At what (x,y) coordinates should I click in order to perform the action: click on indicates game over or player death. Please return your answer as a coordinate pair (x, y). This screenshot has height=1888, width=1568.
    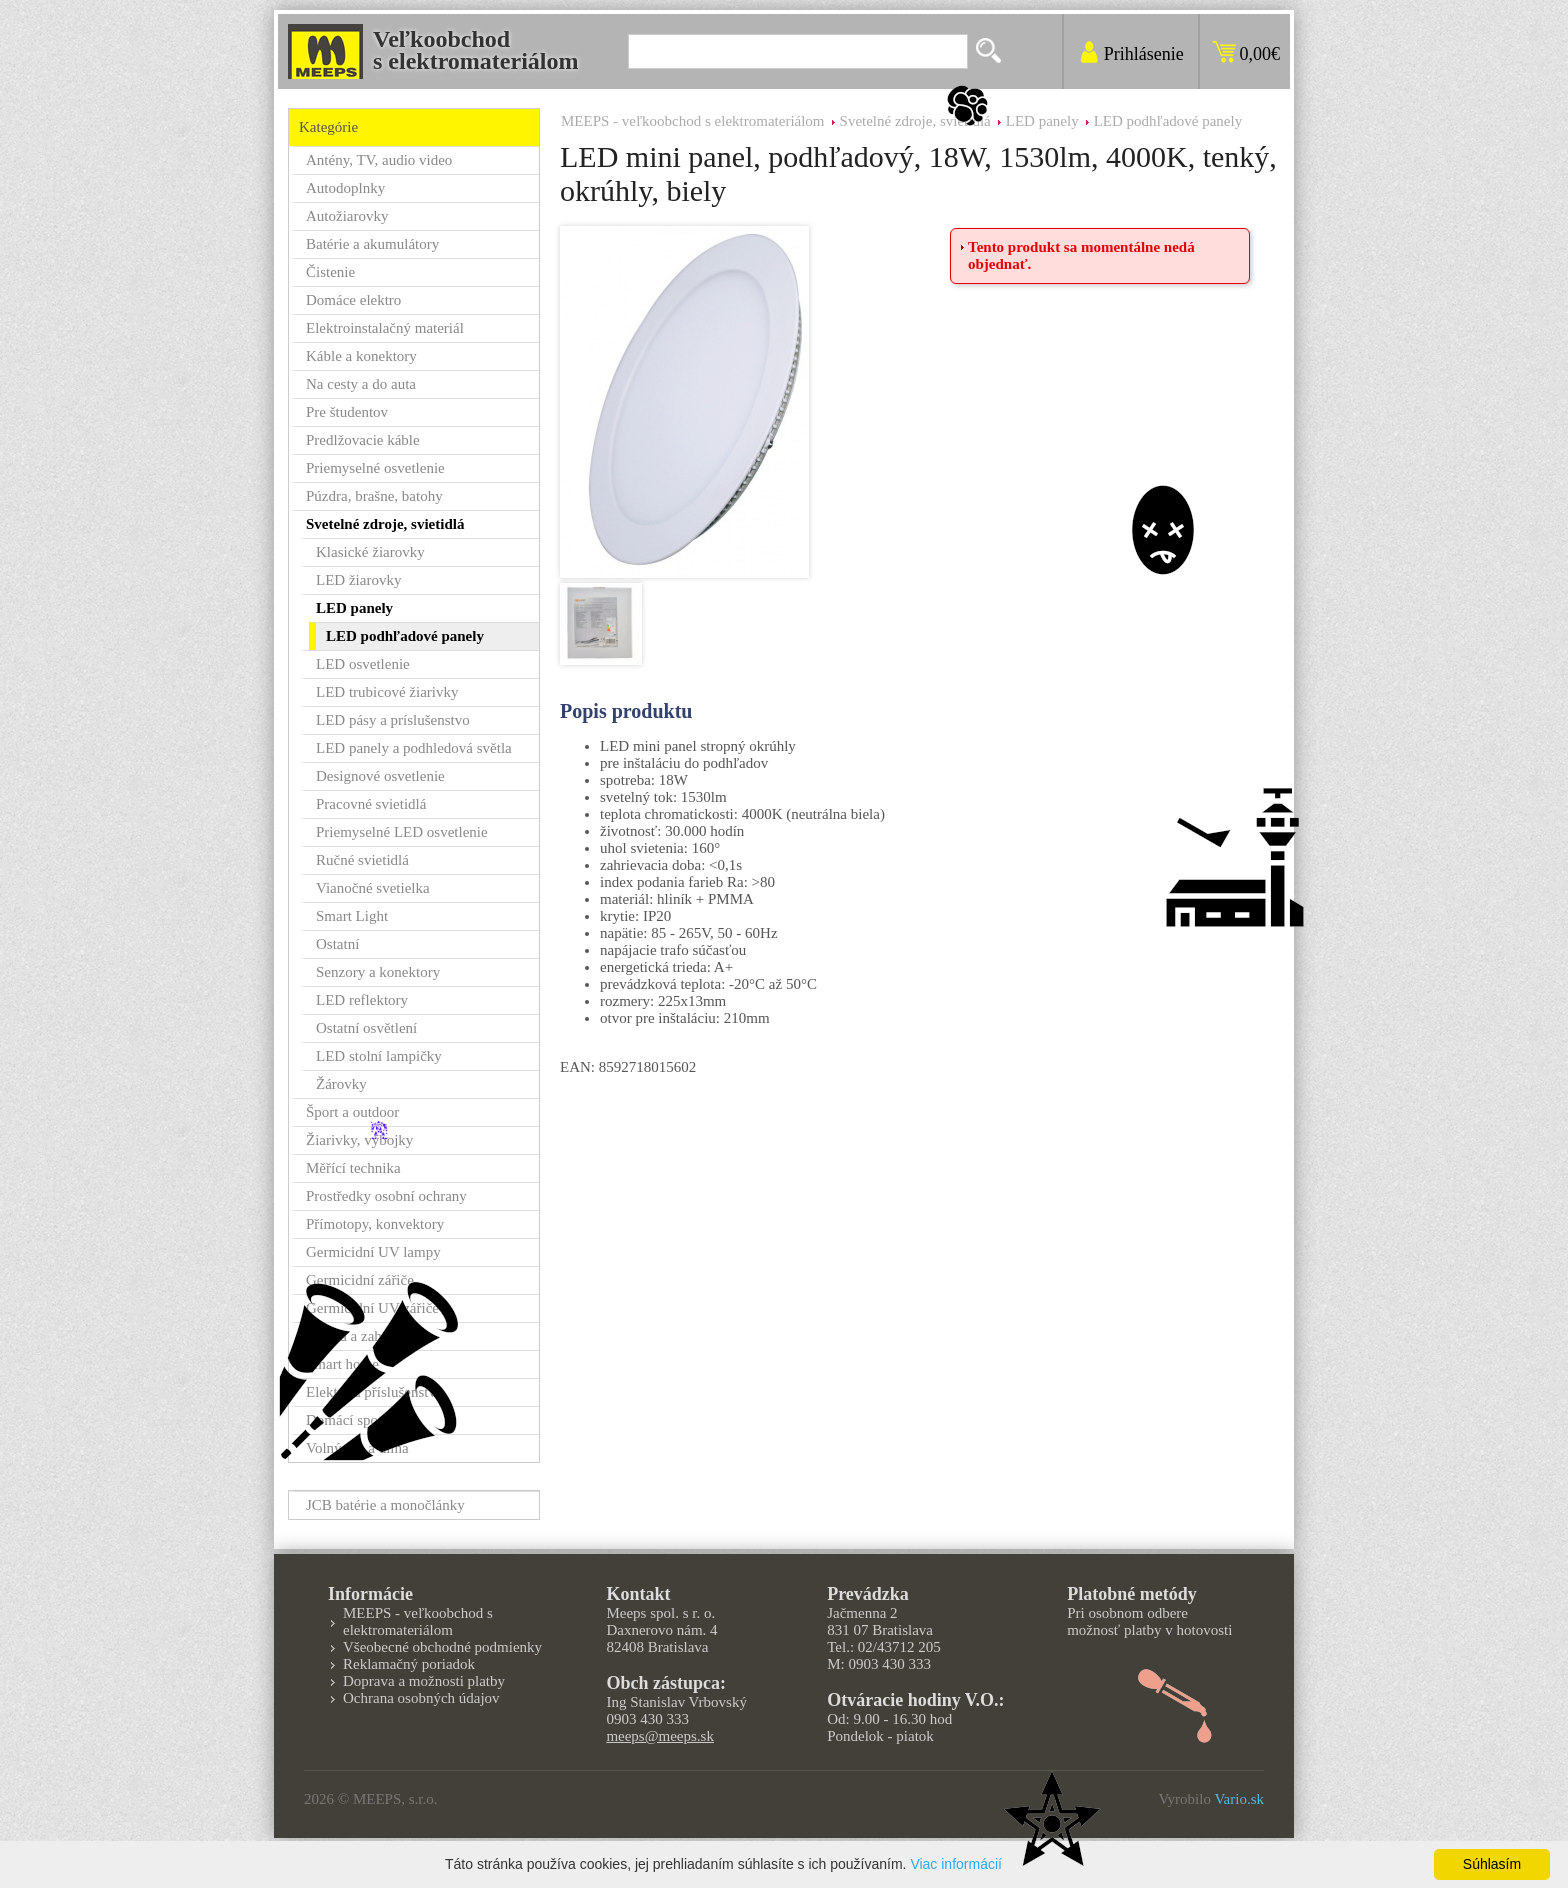
    Looking at the image, I should click on (1163, 530).